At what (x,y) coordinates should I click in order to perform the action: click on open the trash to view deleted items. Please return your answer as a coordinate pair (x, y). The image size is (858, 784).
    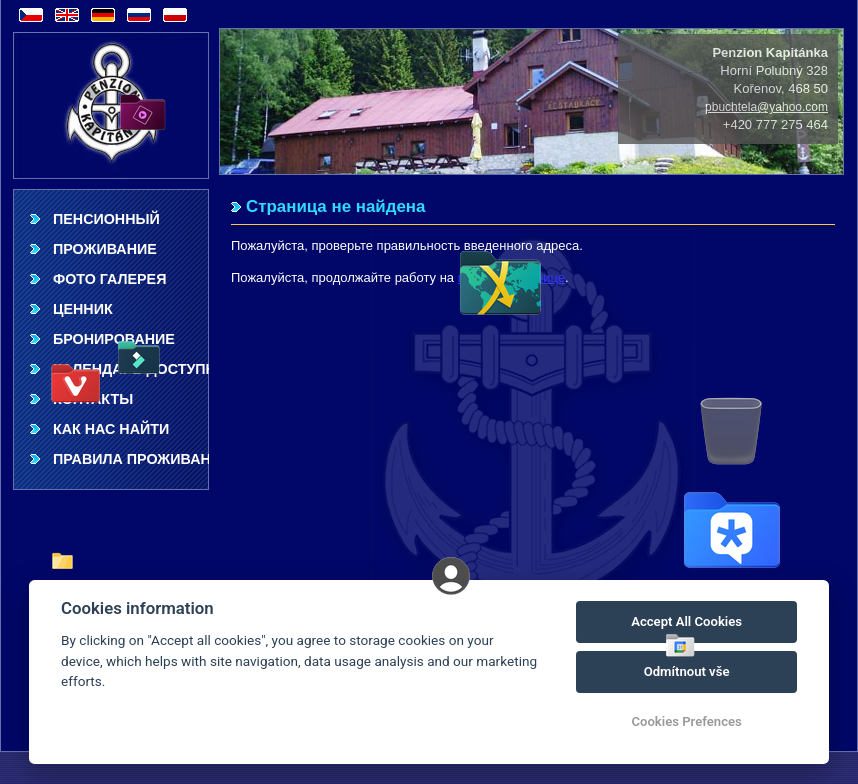
    Looking at the image, I should click on (731, 430).